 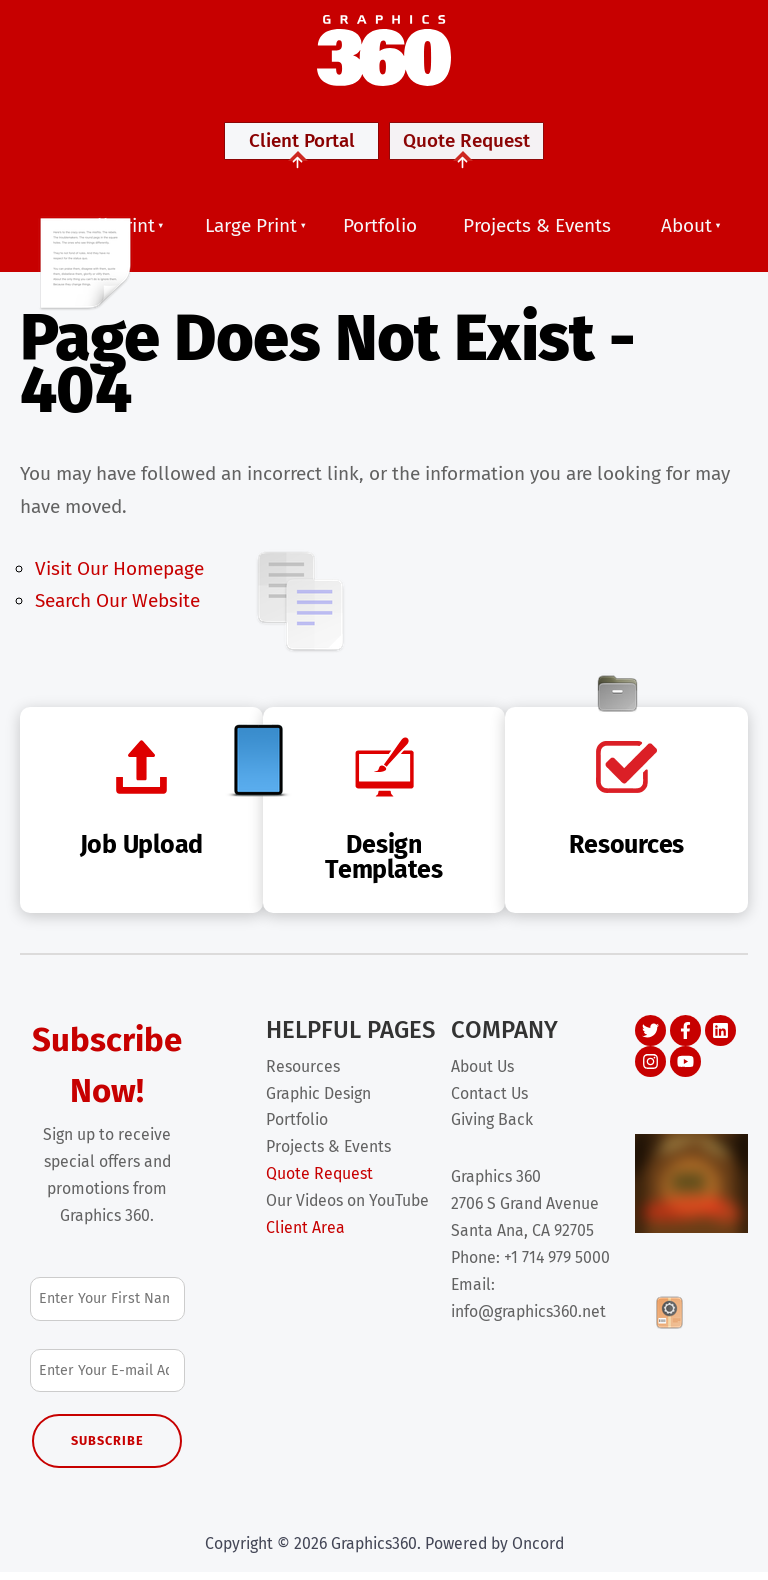 I want to click on iPad Mini device in your connected devices list, so click(x=258, y=752).